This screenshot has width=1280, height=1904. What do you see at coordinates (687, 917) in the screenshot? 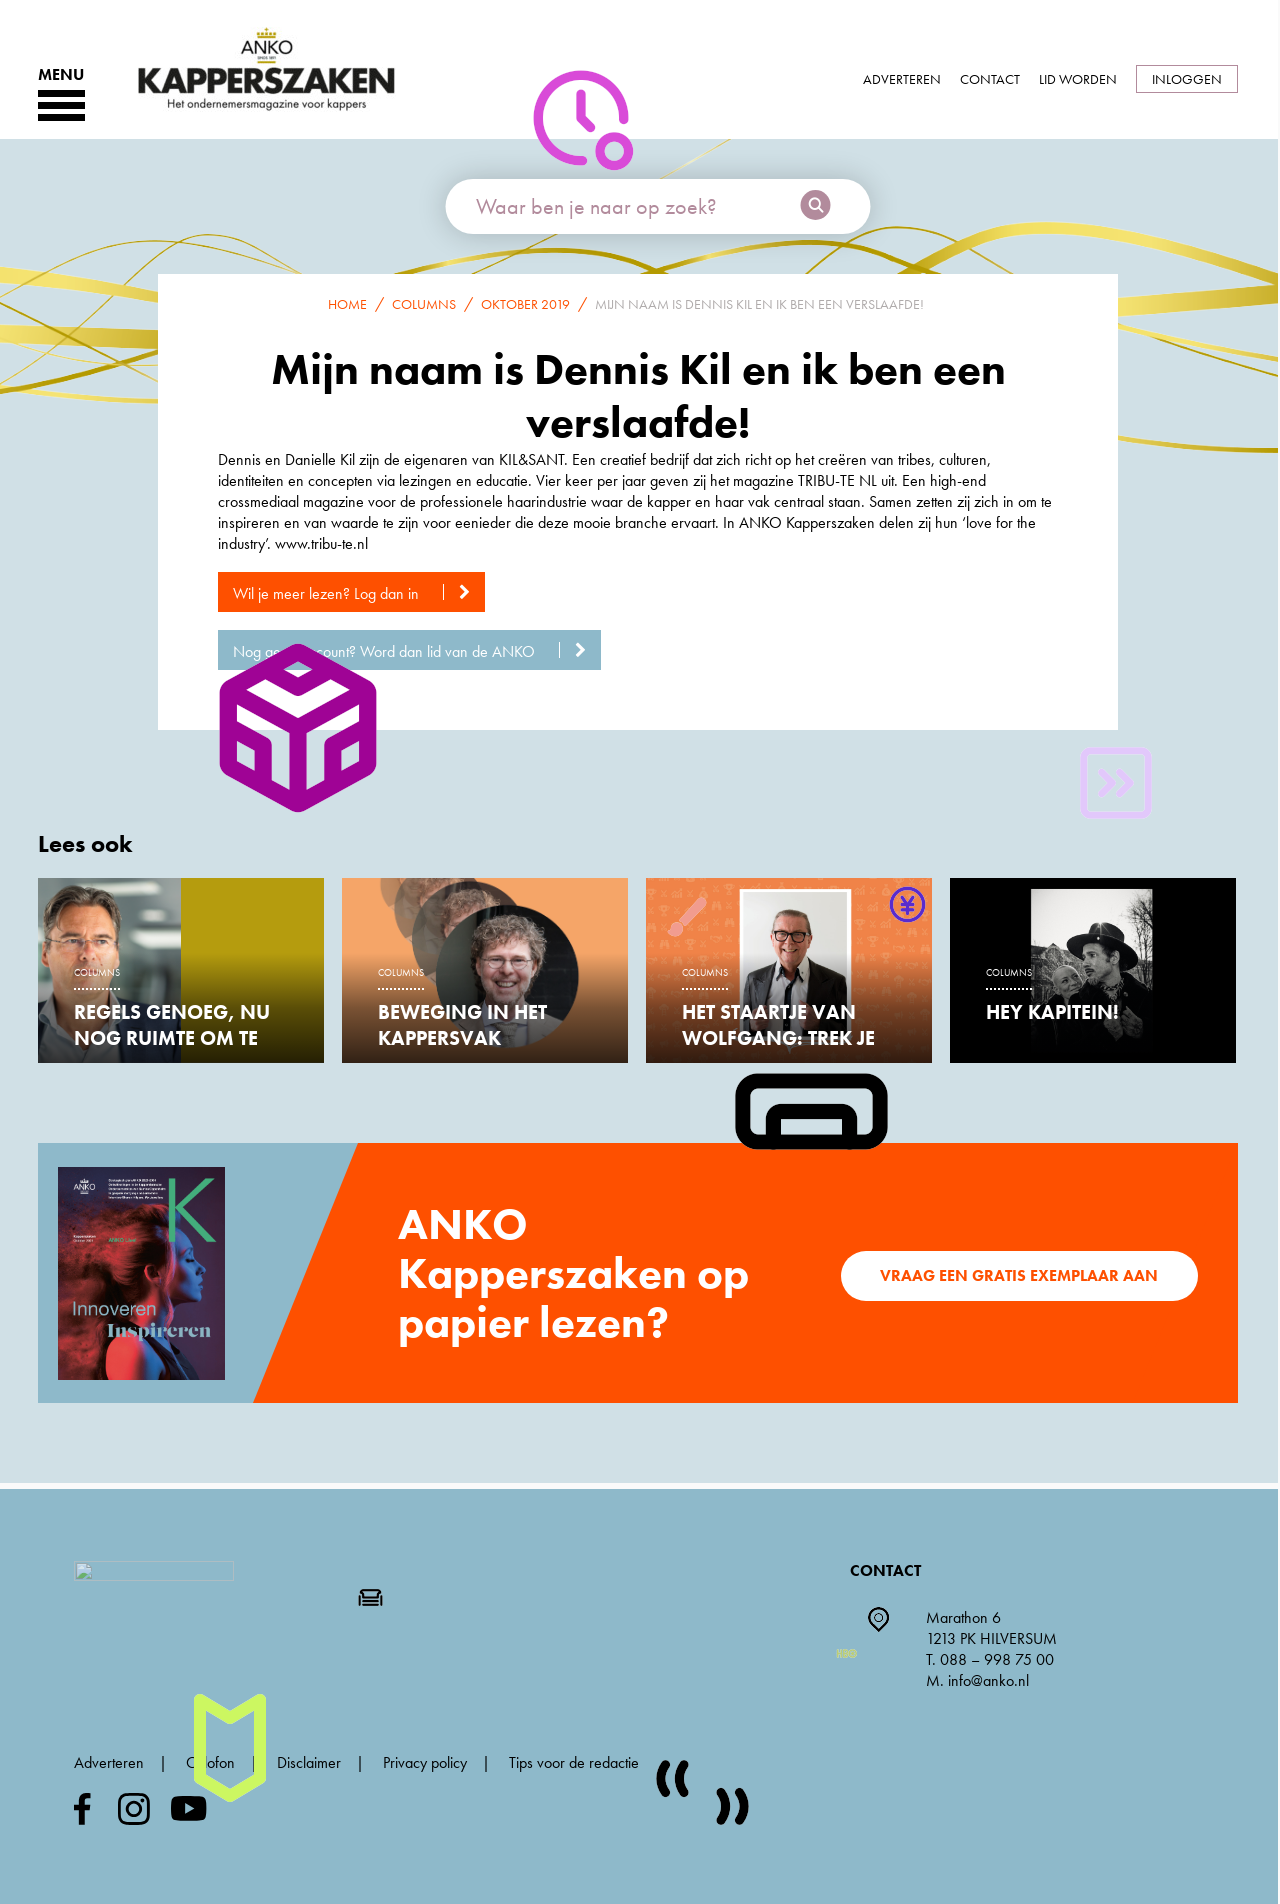
I see `access drawing or painting tools` at bounding box center [687, 917].